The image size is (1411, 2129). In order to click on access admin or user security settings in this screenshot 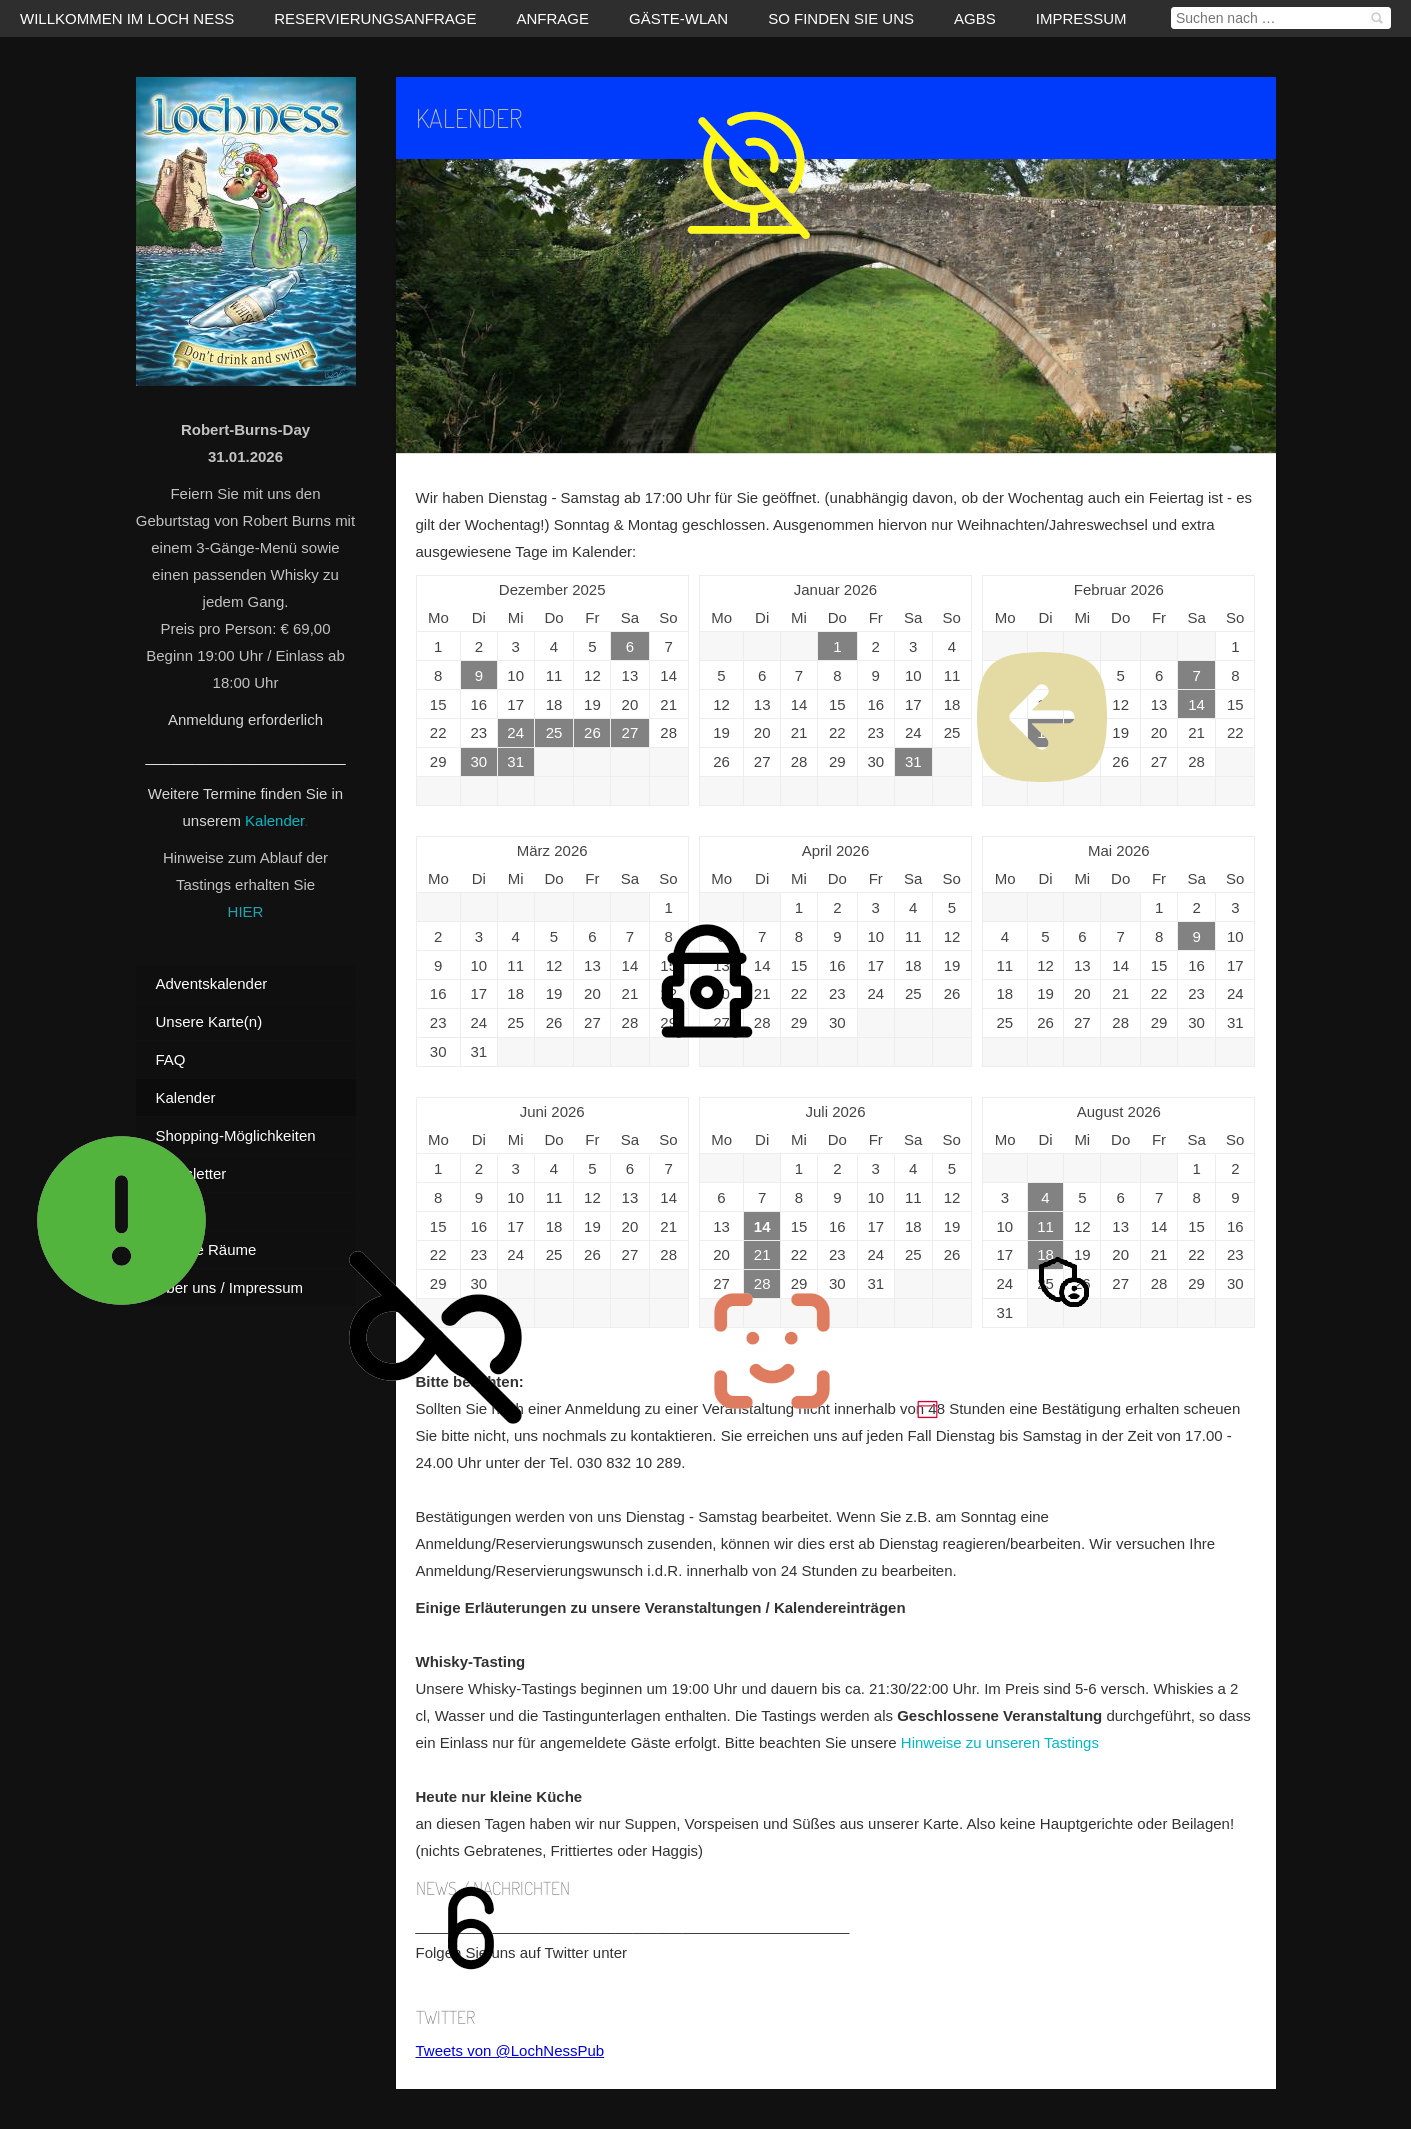, I will do `click(1061, 1279)`.